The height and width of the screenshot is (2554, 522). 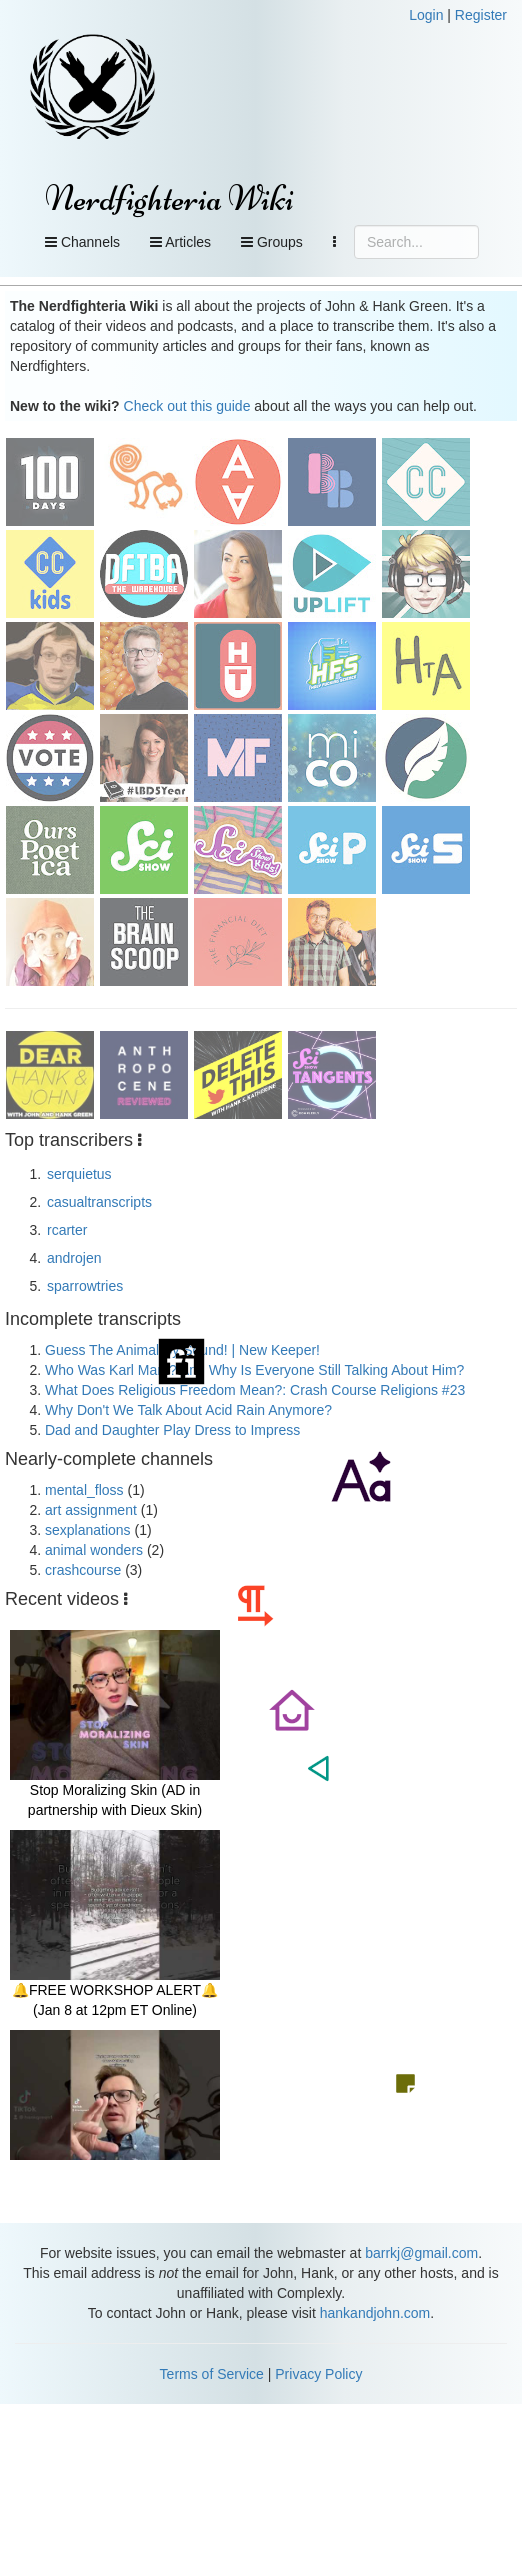 I want to click on set text direction to left-to-right, so click(x=253, y=1605).